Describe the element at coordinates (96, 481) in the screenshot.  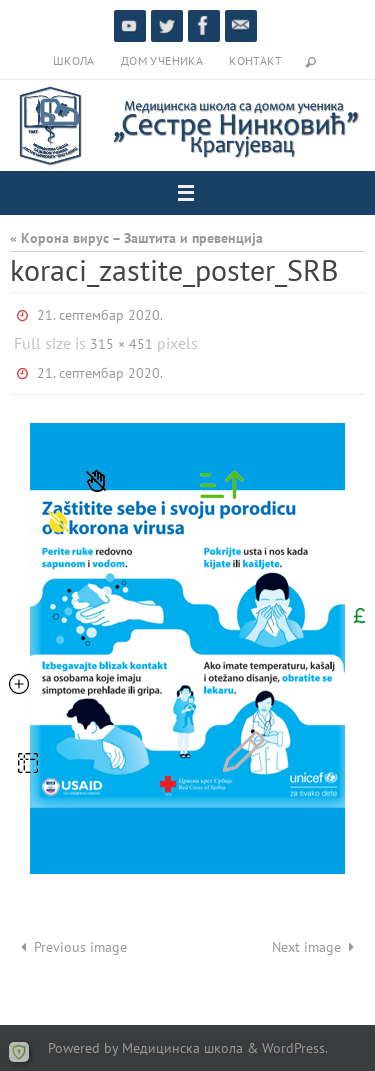
I see `disable touch or gesture controls` at that location.